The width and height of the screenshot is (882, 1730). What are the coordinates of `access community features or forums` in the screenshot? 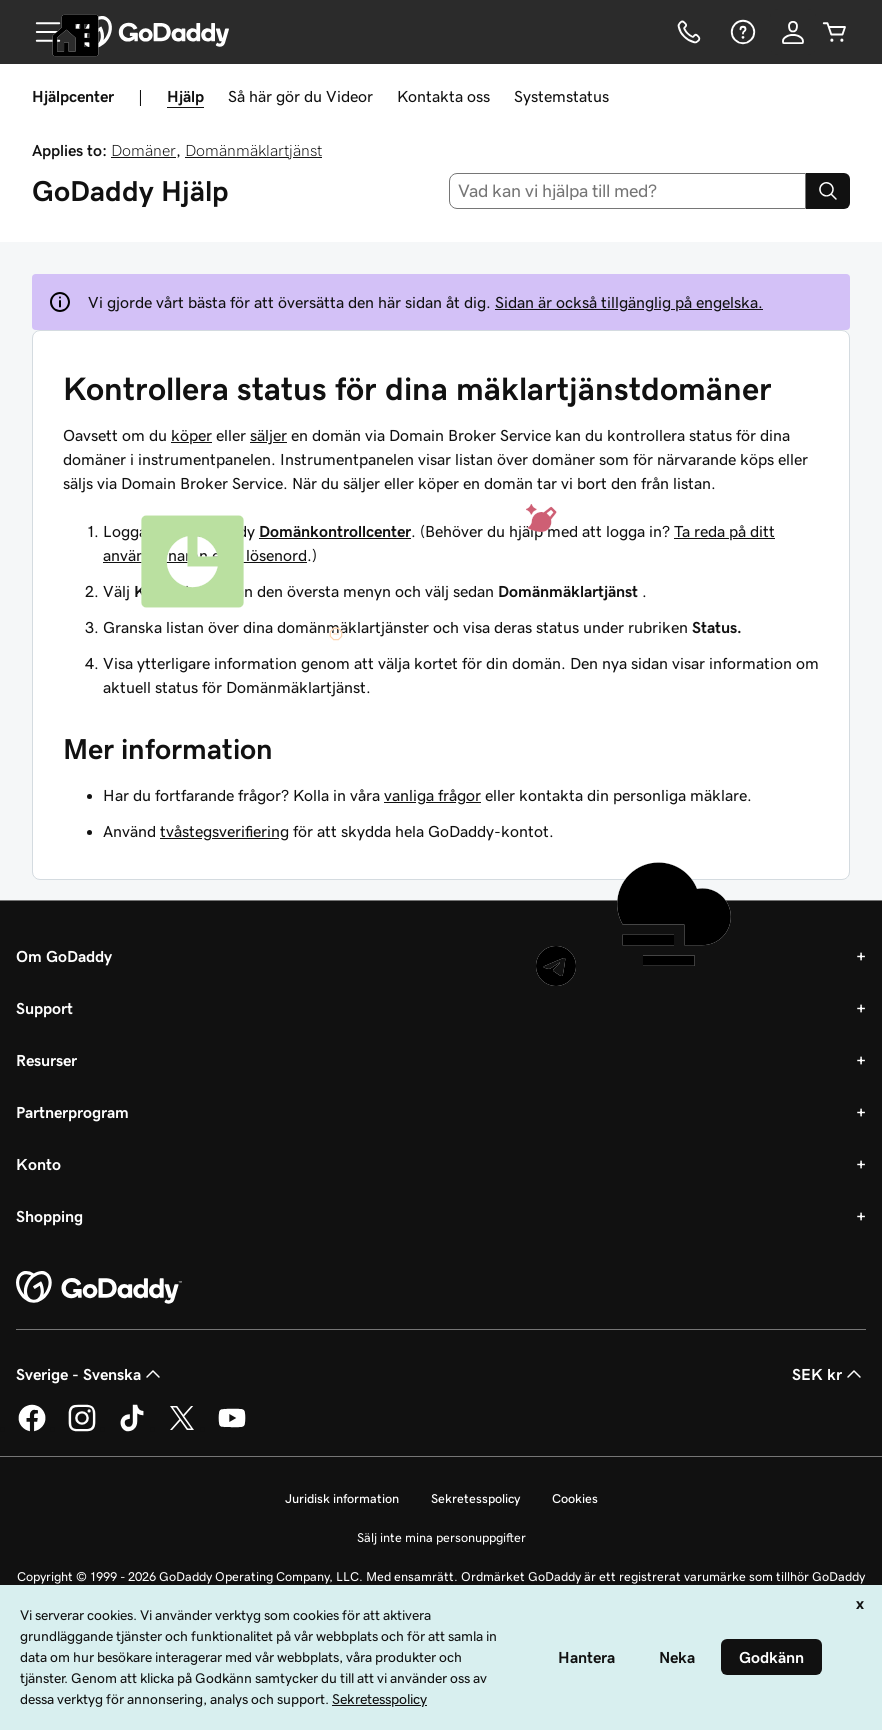 It's located at (75, 35).